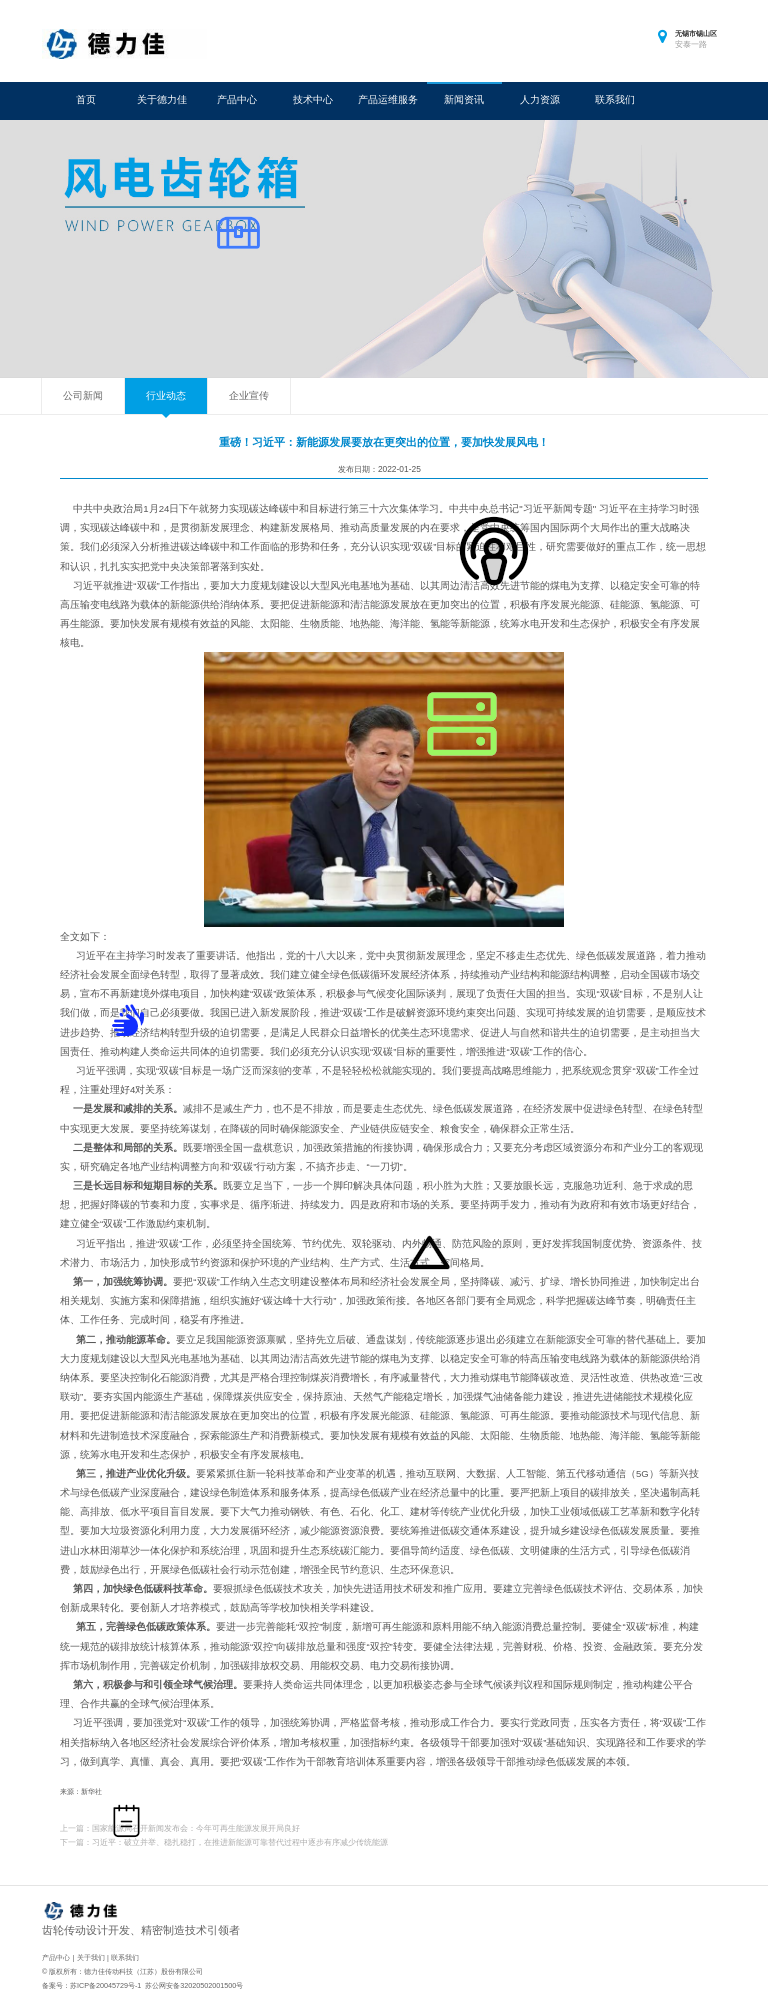  Describe the element at coordinates (238, 233) in the screenshot. I see `access rewards or collected items` at that location.